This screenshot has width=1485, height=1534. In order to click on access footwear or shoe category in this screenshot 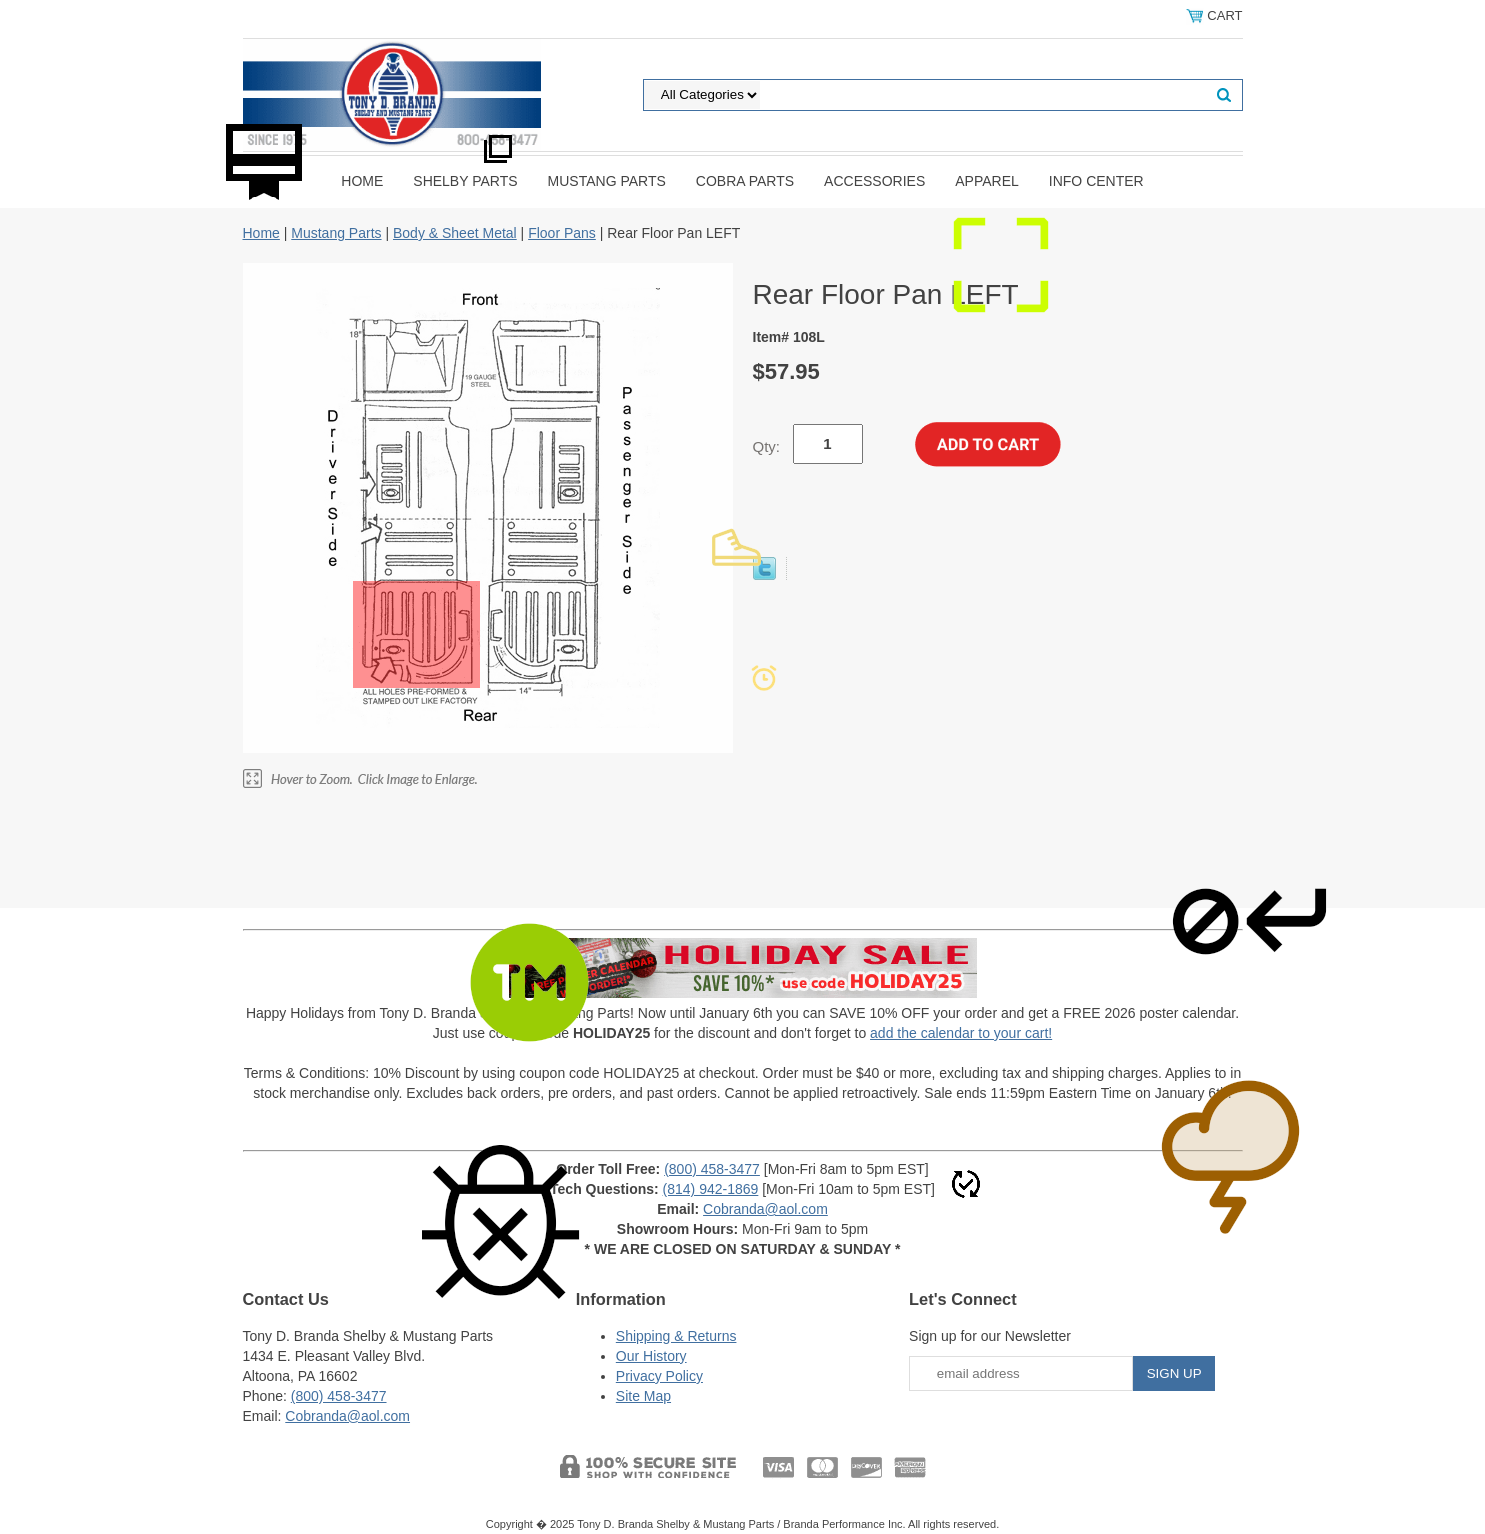, I will do `click(734, 549)`.